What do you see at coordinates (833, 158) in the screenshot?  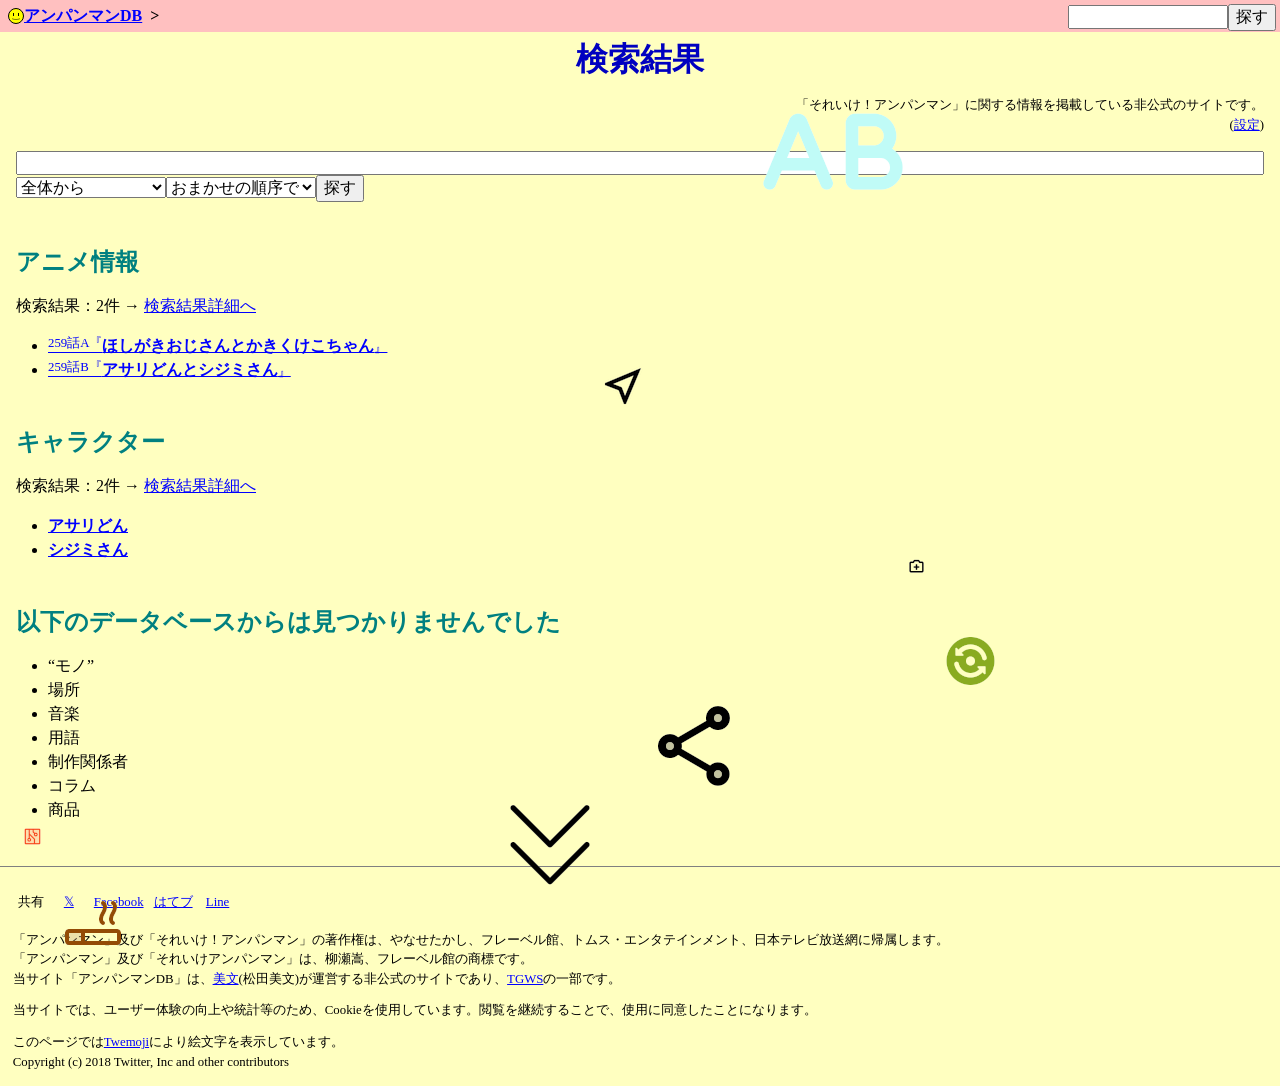 I see `toggle uppercase text formatting` at bounding box center [833, 158].